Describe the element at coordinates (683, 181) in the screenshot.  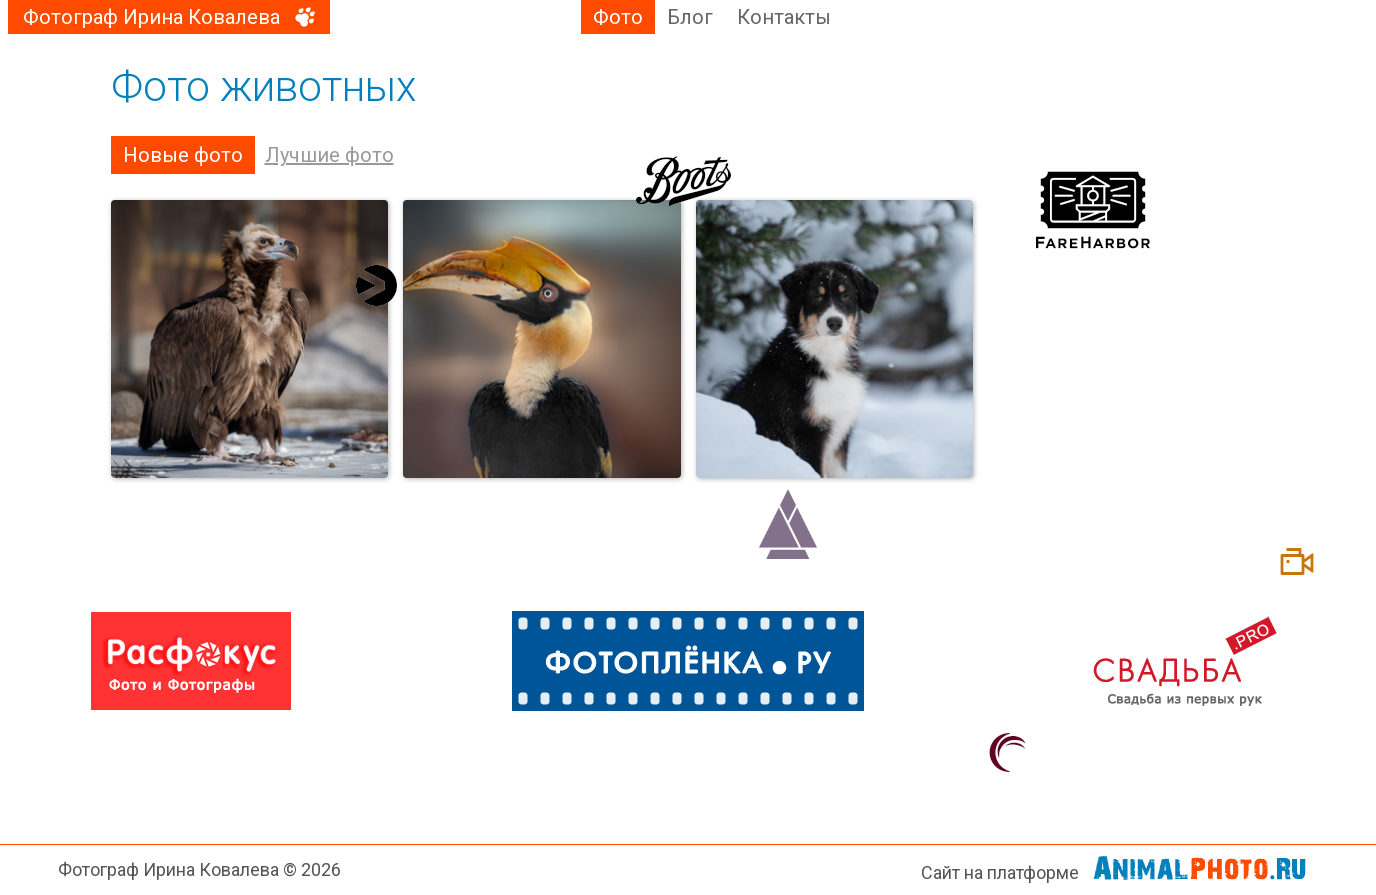
I see `open the Boots pharmacy app` at that location.